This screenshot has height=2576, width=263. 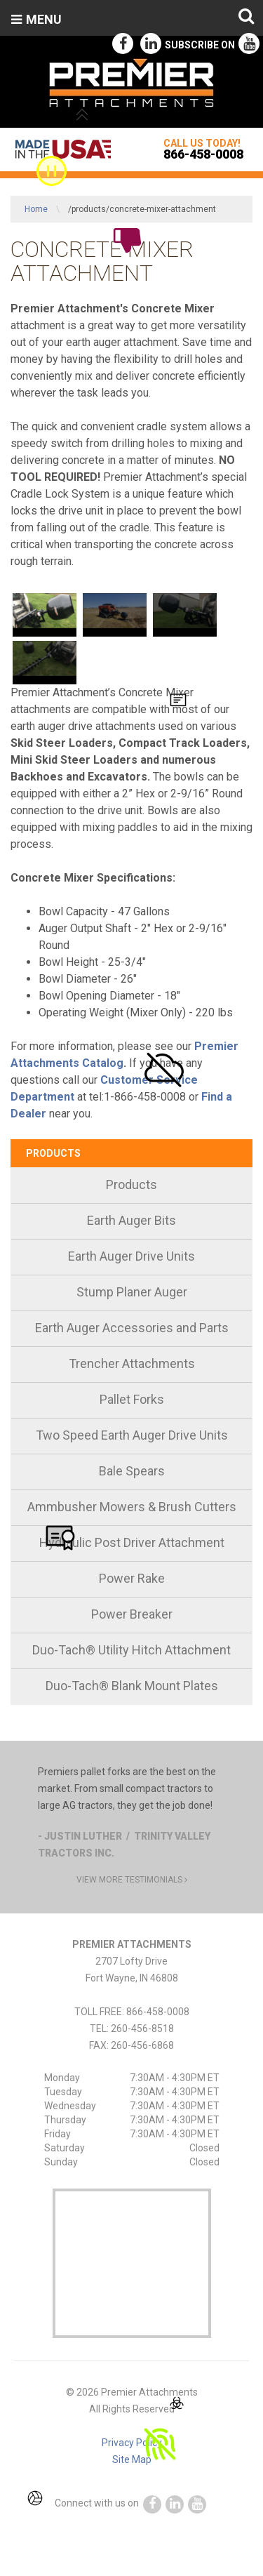 What do you see at coordinates (82, 115) in the screenshot?
I see `collapse or minimize an expanded section` at bounding box center [82, 115].